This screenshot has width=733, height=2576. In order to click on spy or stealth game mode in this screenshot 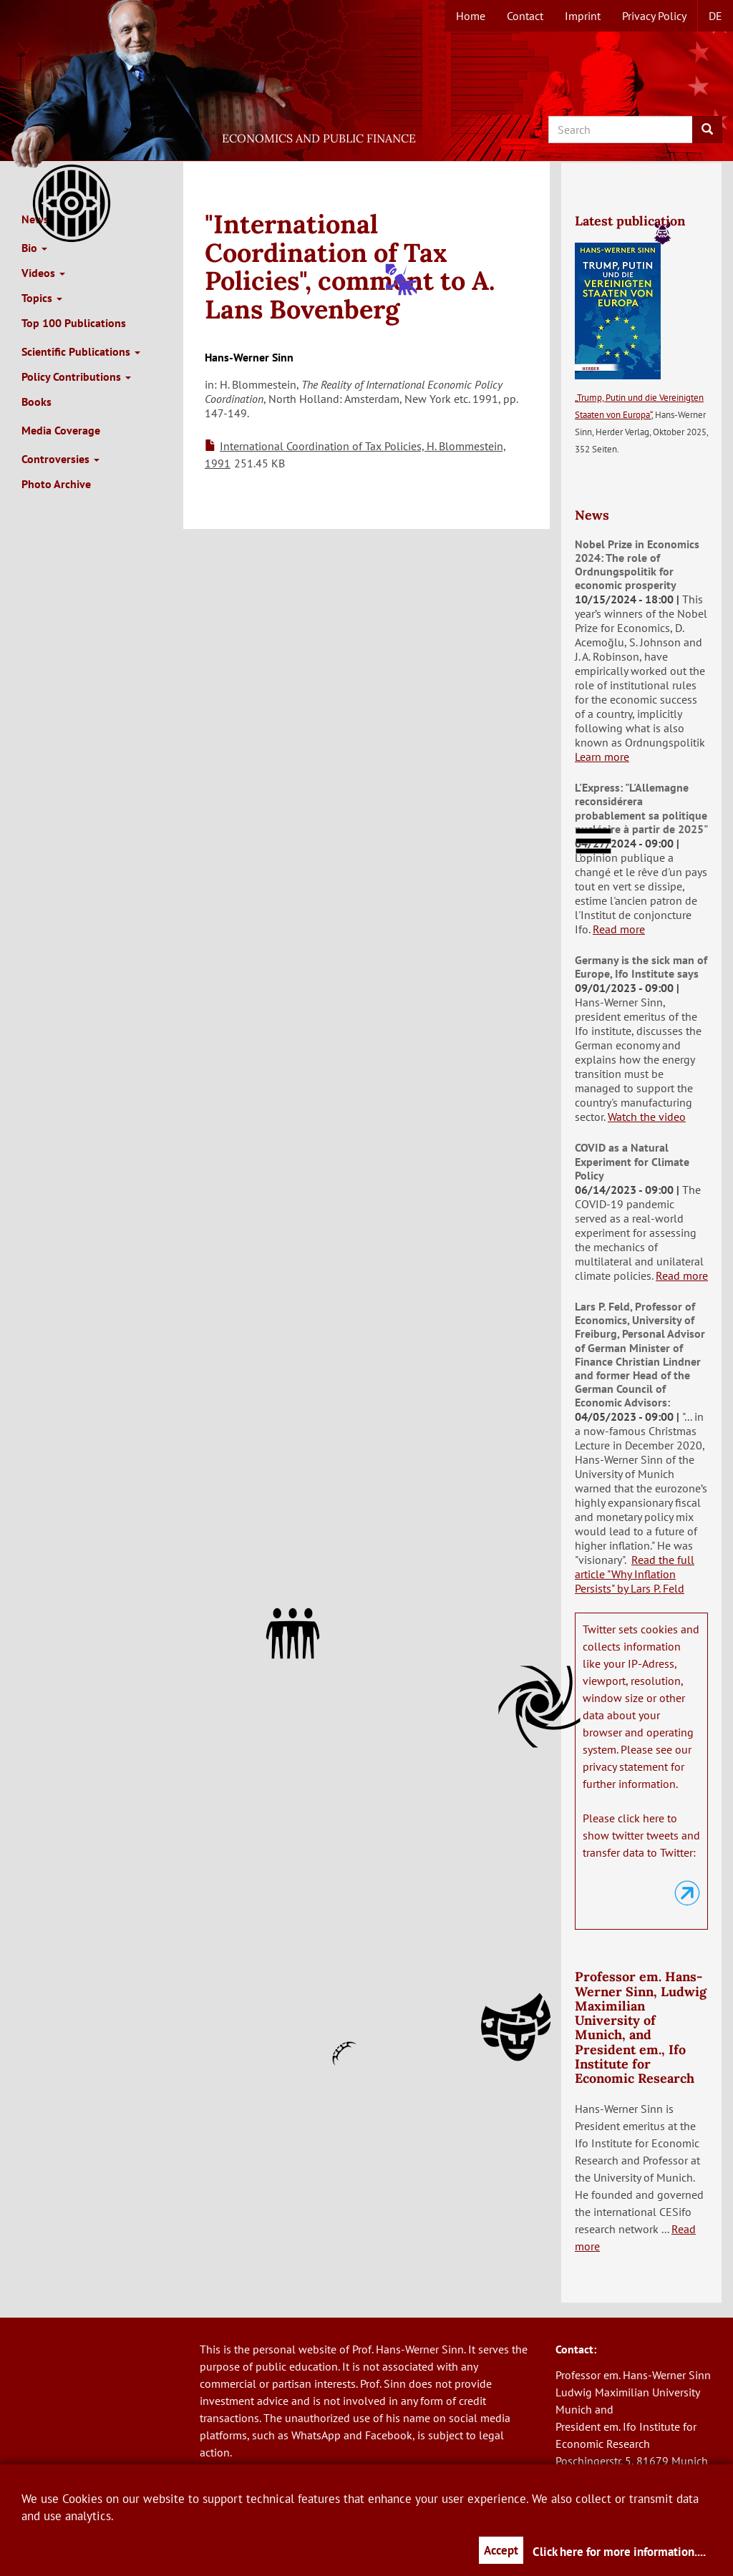, I will do `click(539, 1706)`.